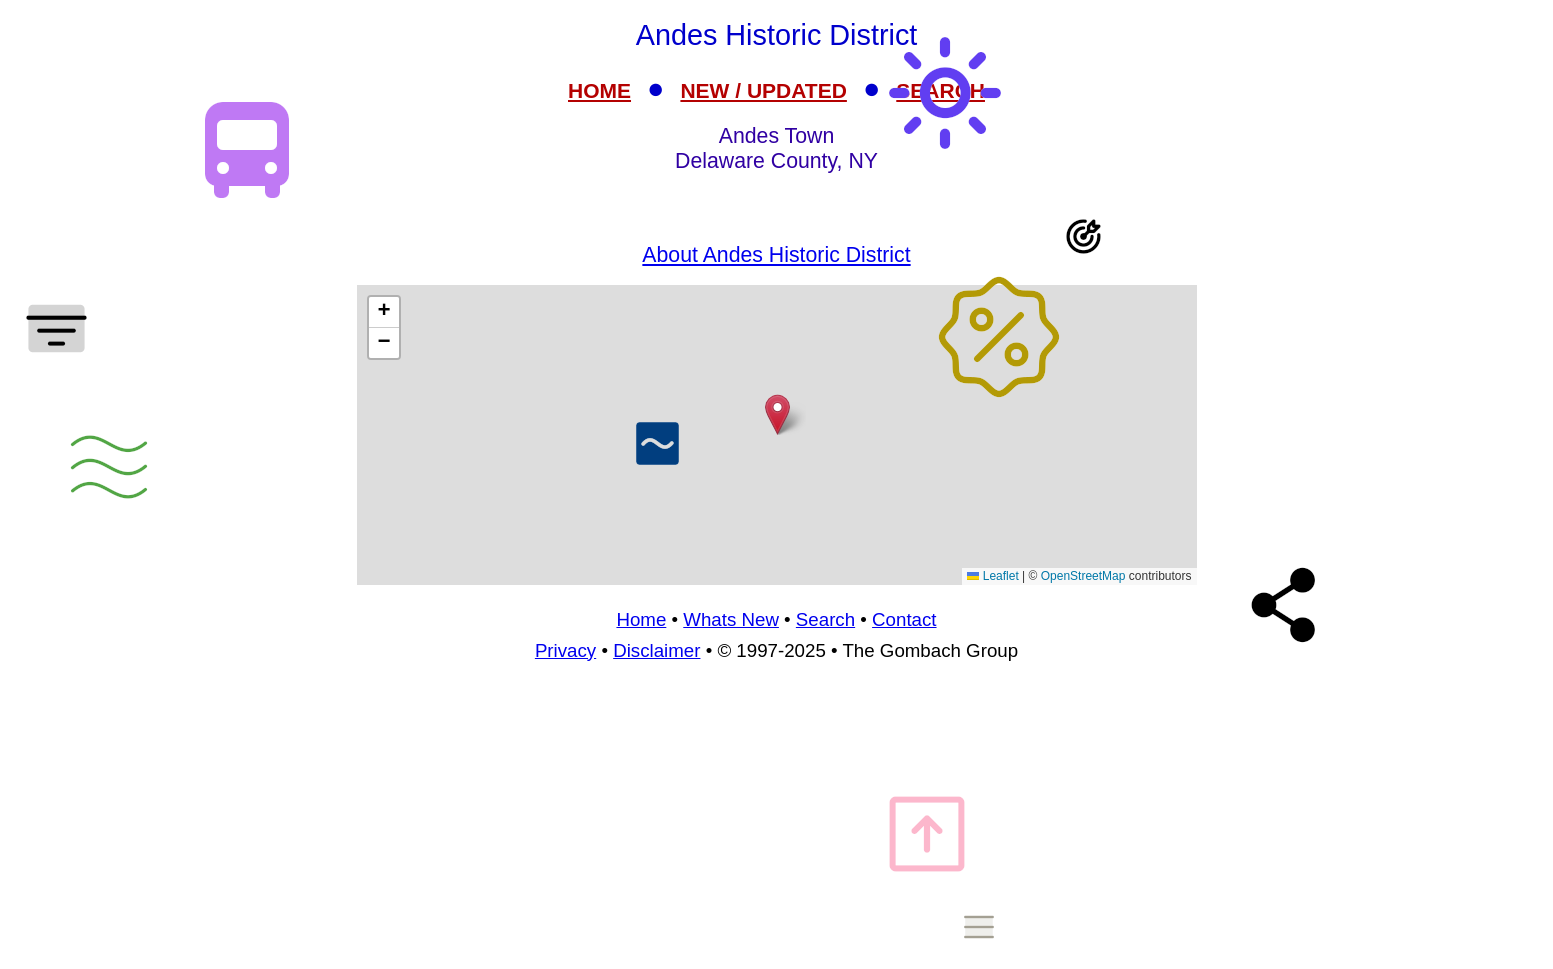  Describe the element at coordinates (1083, 236) in the screenshot. I see `set or view your goals` at that location.